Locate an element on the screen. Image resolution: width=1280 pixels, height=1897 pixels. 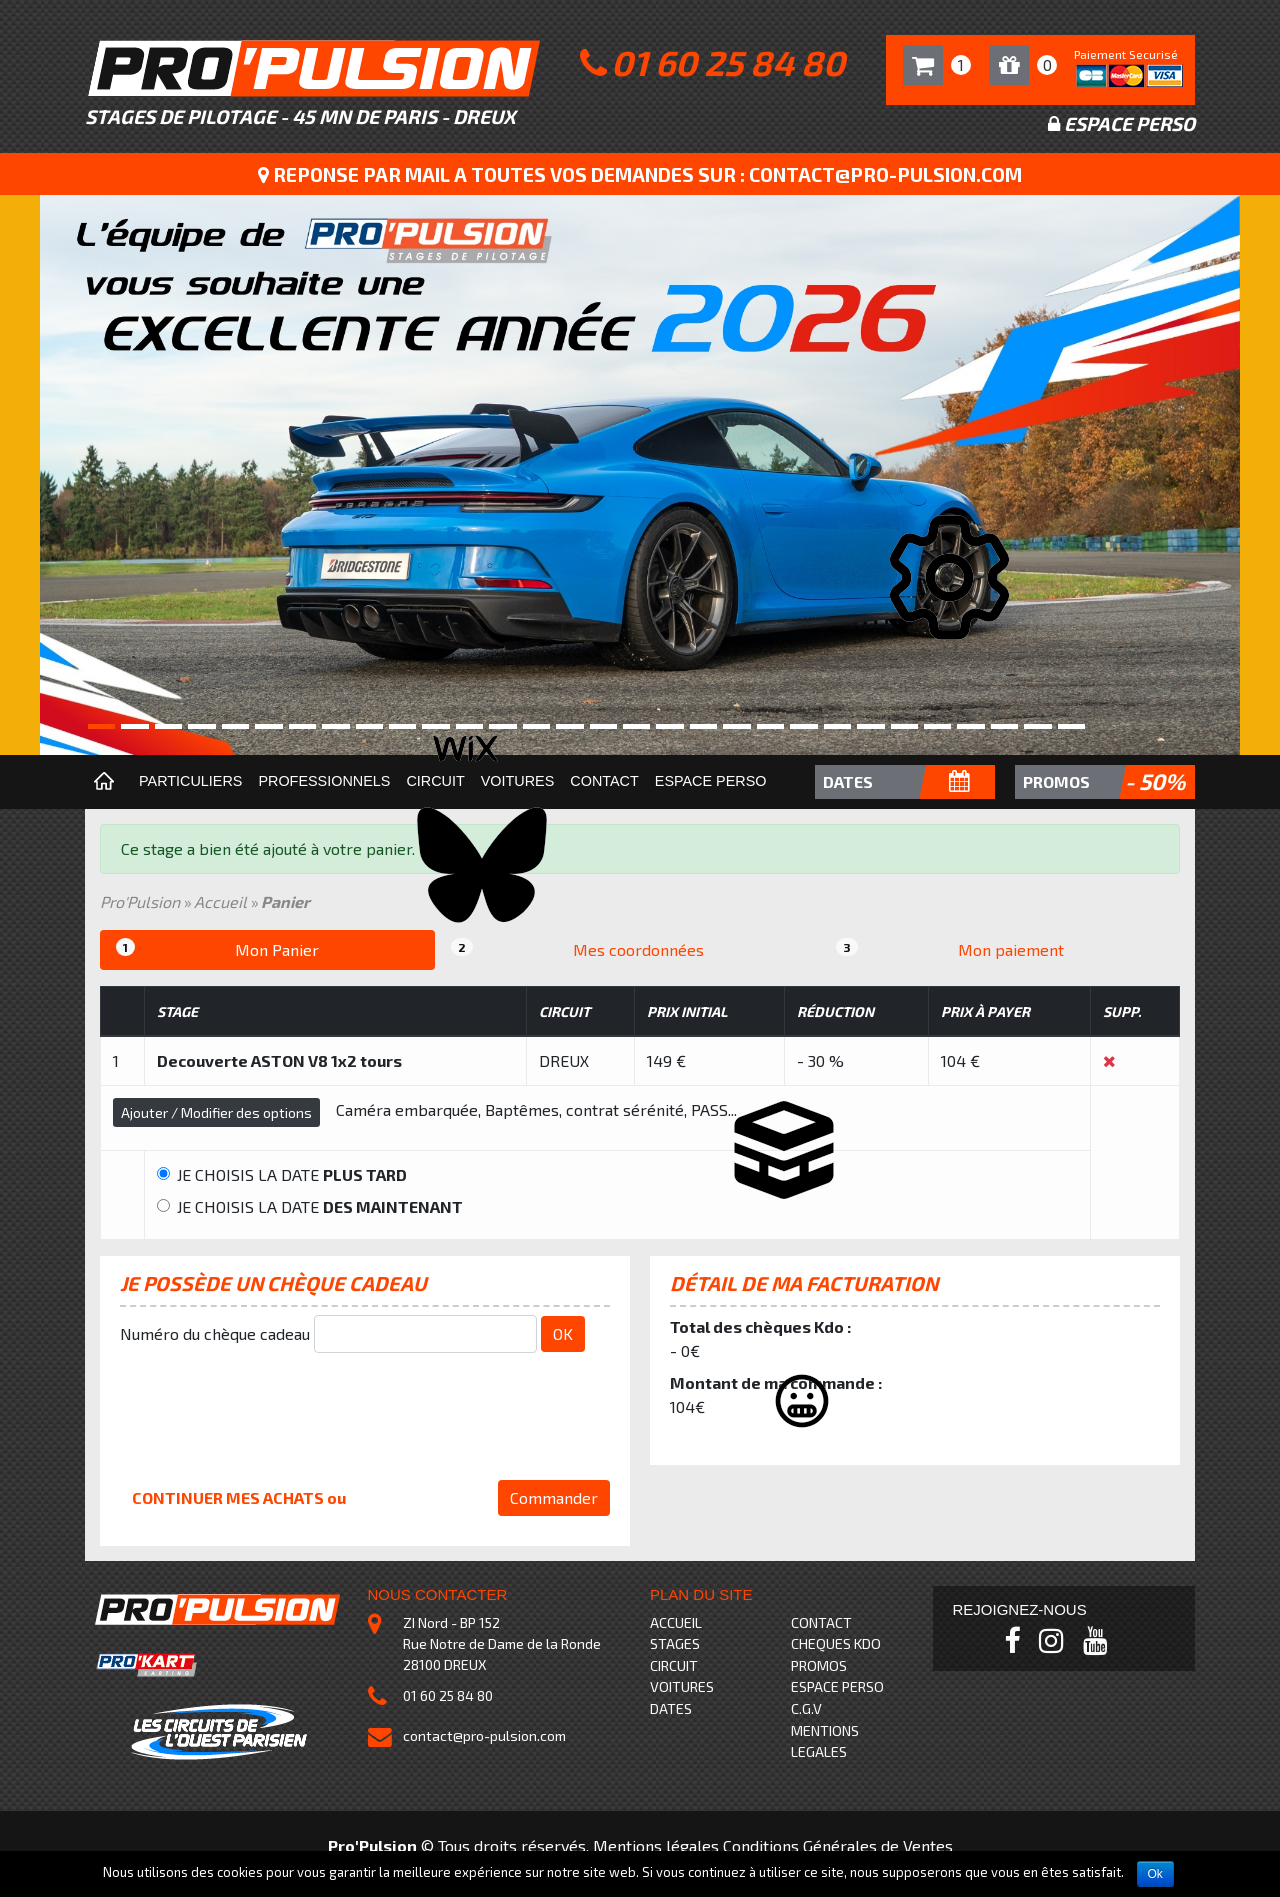
access islamic prayer times or qibla direction is located at coordinates (784, 1150).